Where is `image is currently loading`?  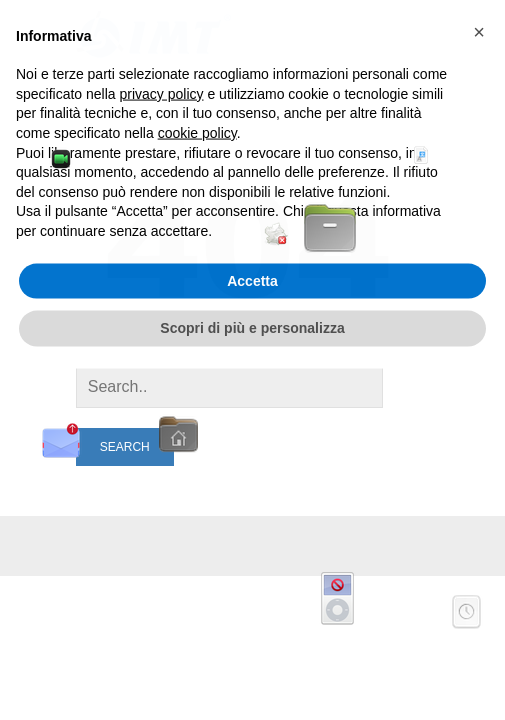 image is currently loading is located at coordinates (466, 611).